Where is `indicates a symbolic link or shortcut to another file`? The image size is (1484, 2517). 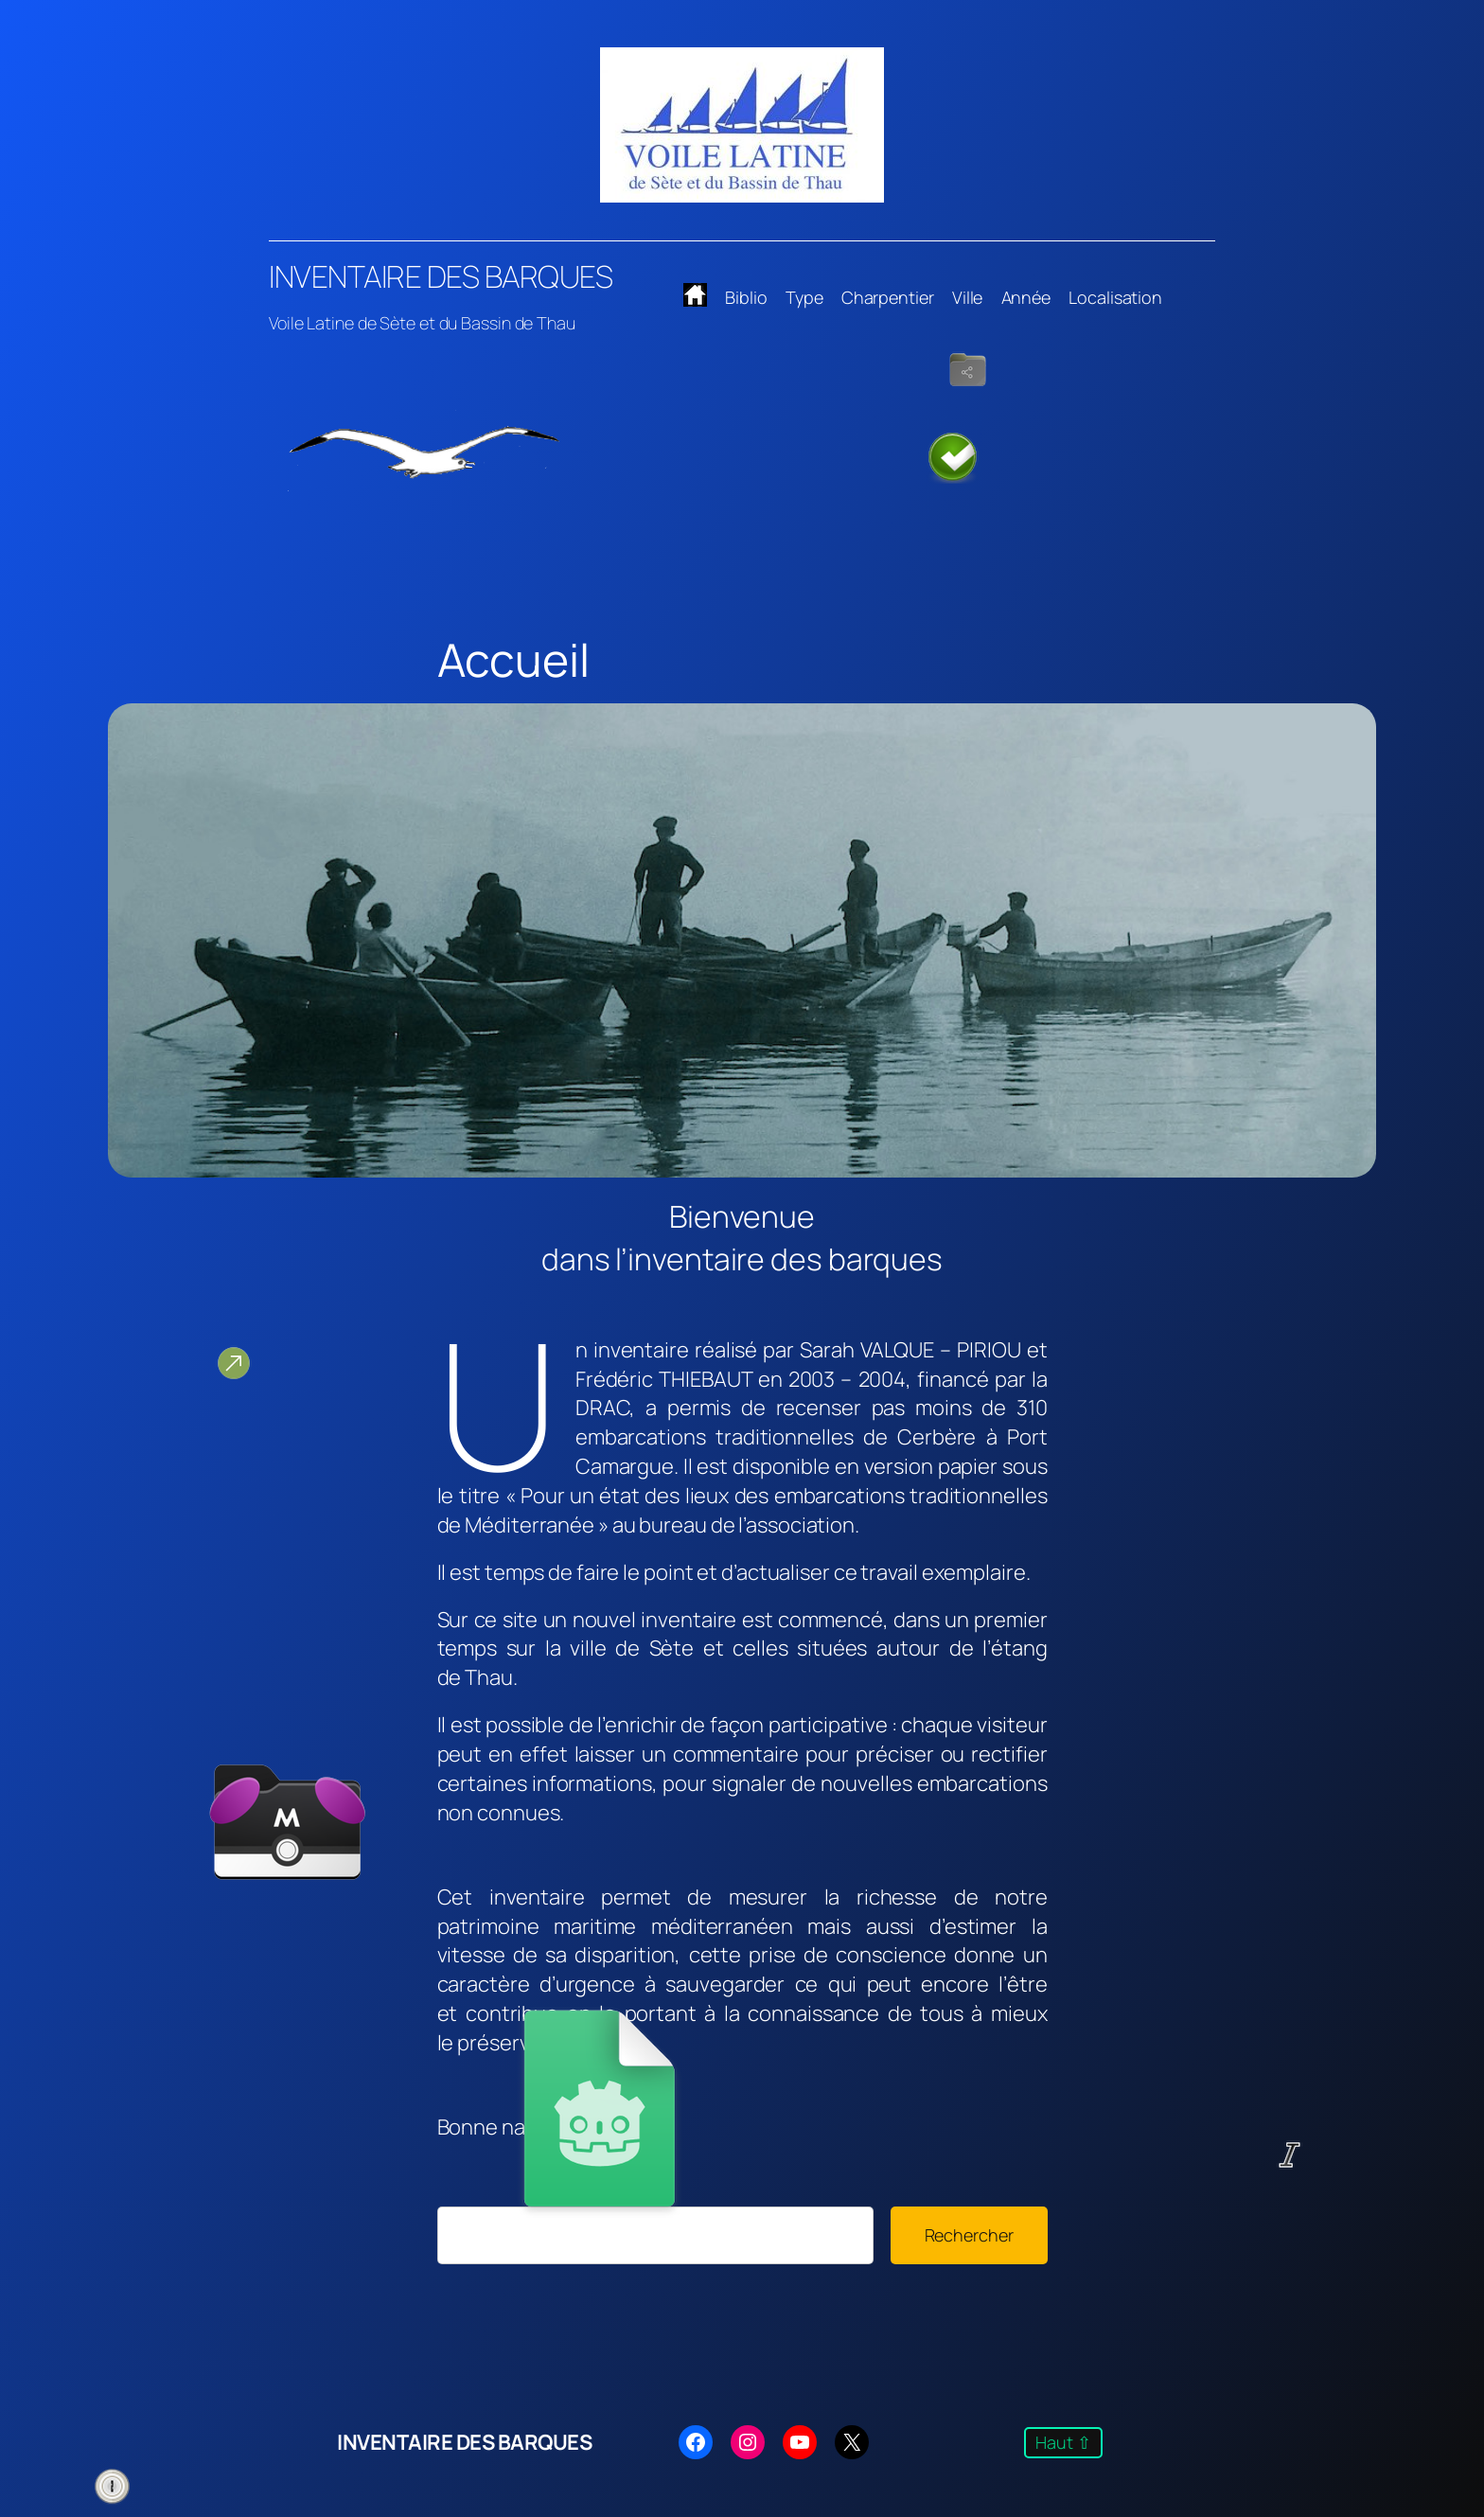 indicates a symbolic link or shortcut to another file is located at coordinates (234, 1363).